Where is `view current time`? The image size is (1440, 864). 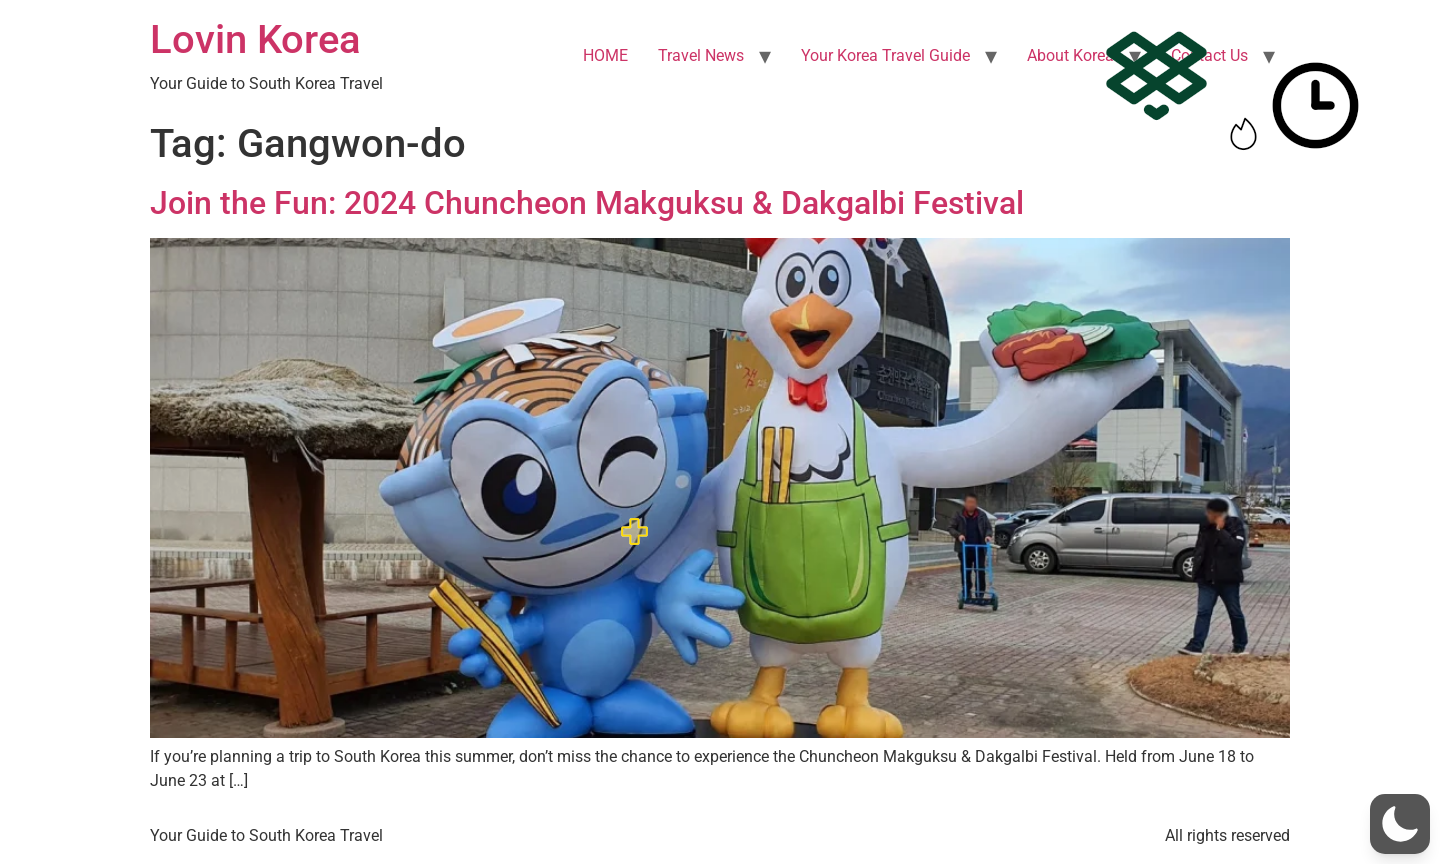
view current time is located at coordinates (1315, 105).